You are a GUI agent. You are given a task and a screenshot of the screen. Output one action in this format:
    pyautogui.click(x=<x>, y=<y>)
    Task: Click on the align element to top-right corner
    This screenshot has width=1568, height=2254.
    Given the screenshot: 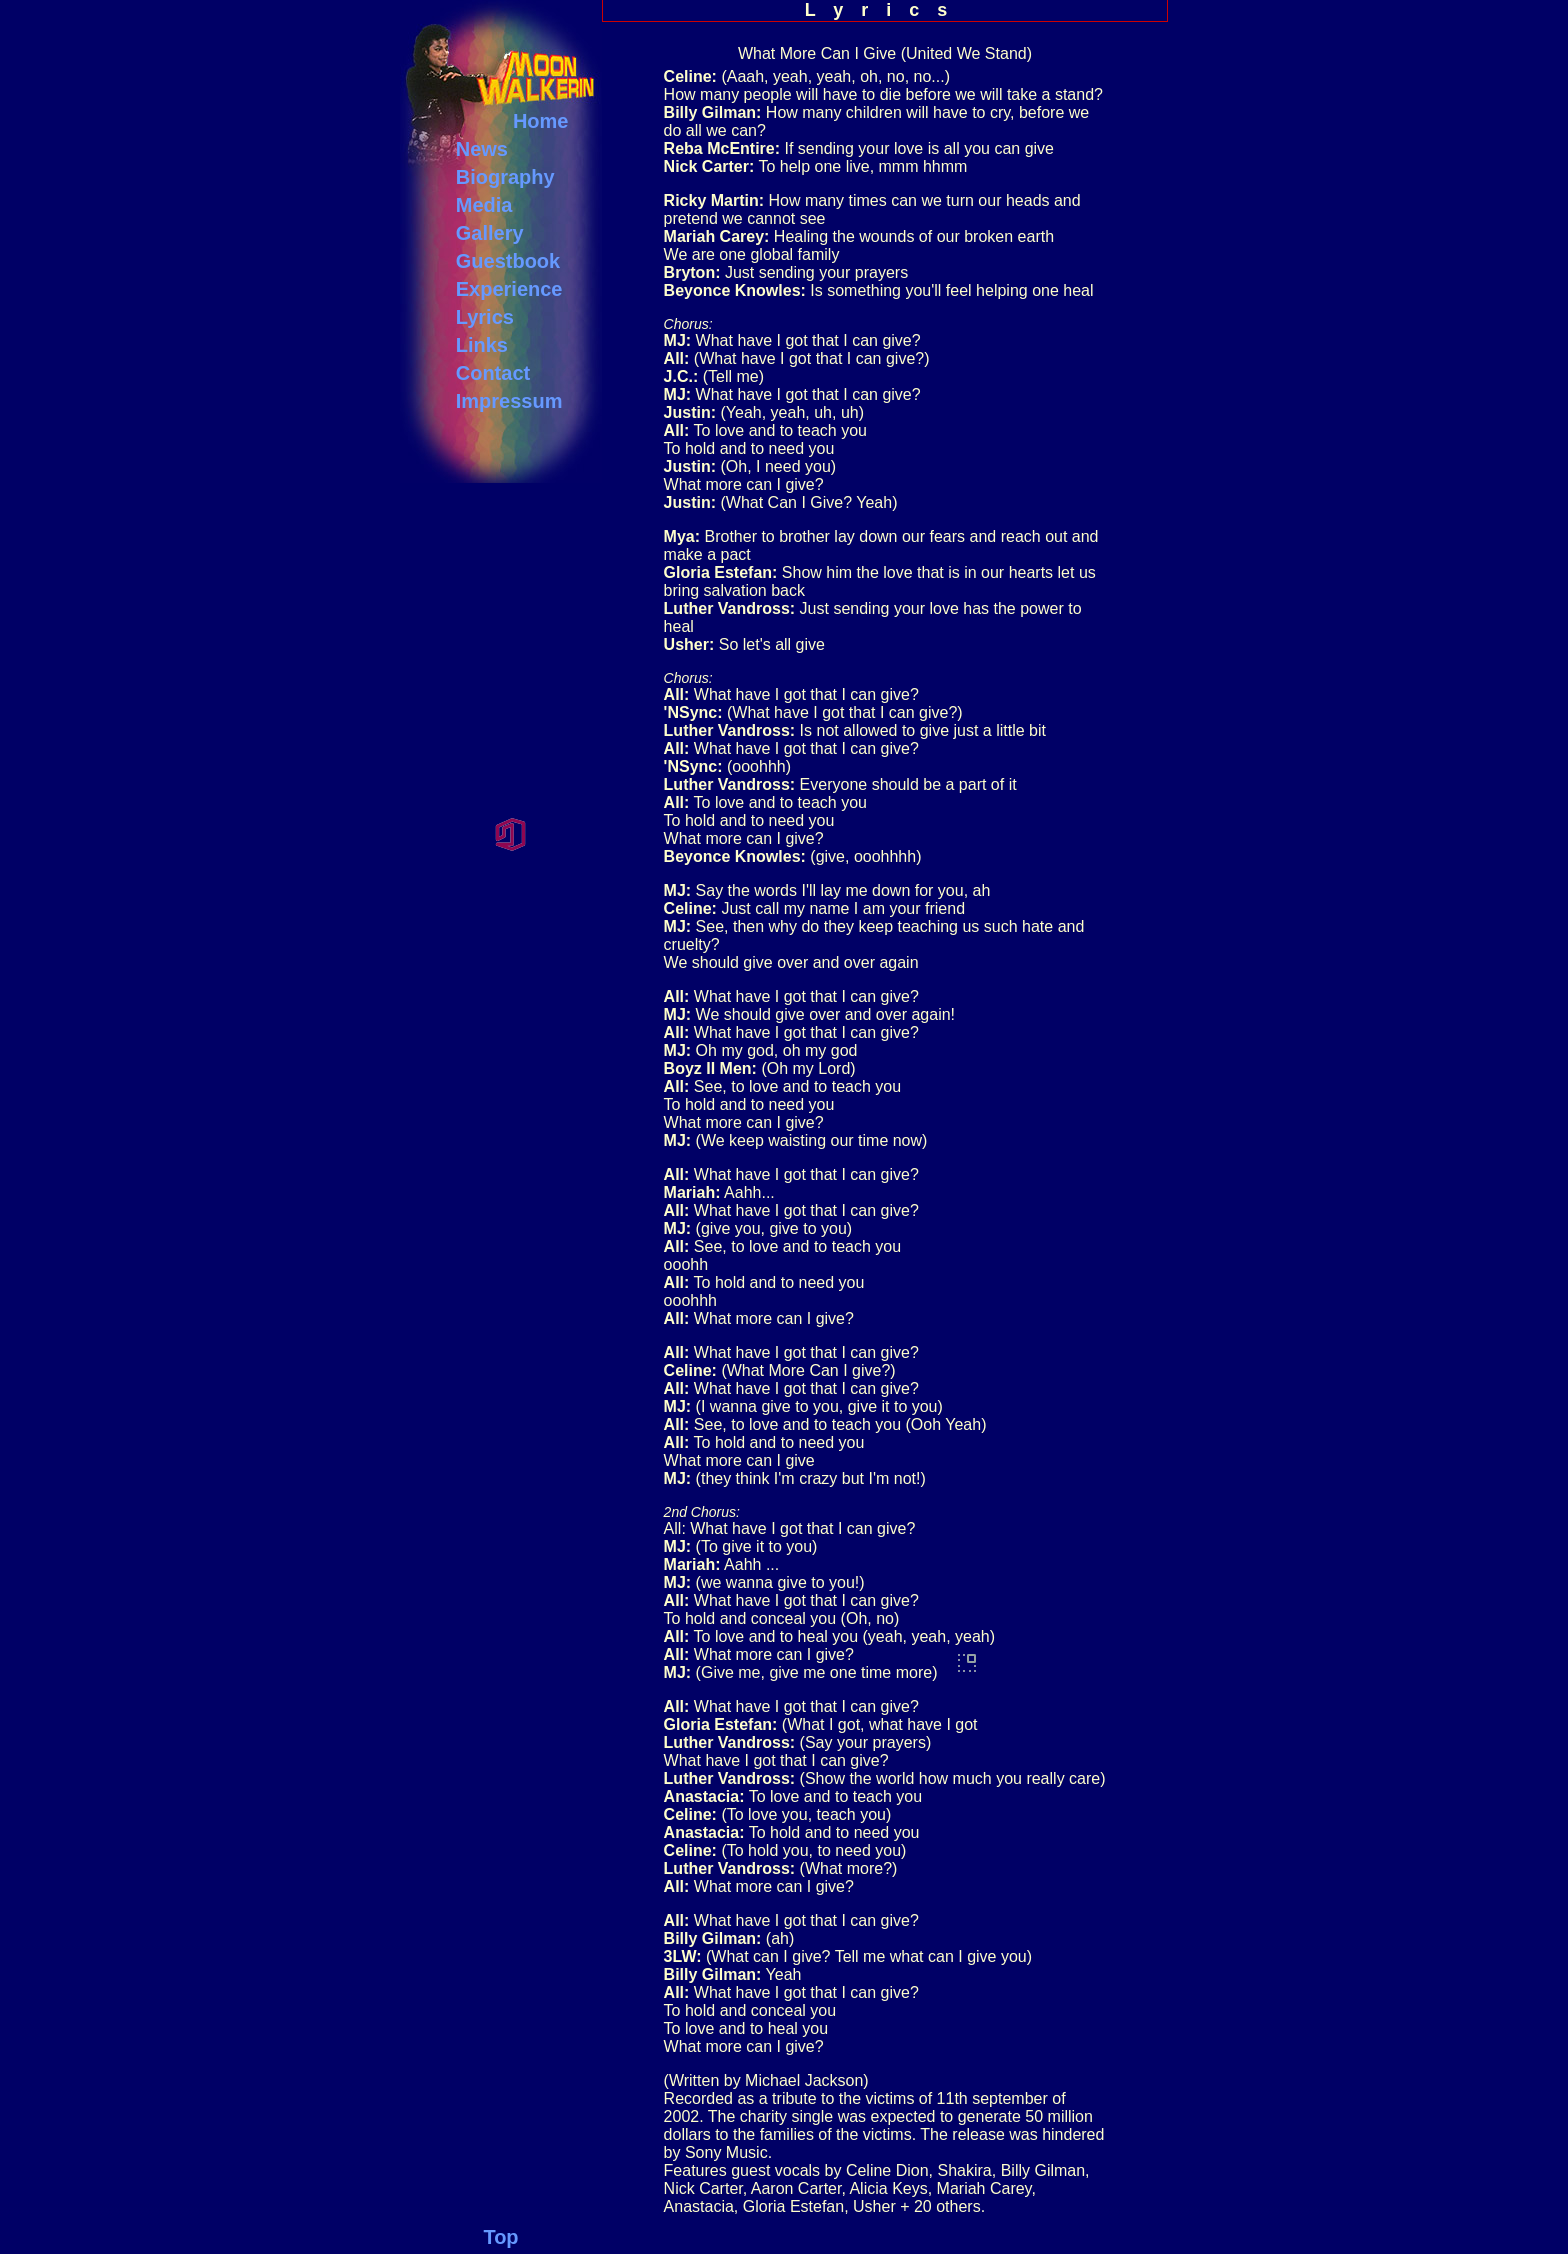 What is the action you would take?
    pyautogui.click(x=967, y=1663)
    